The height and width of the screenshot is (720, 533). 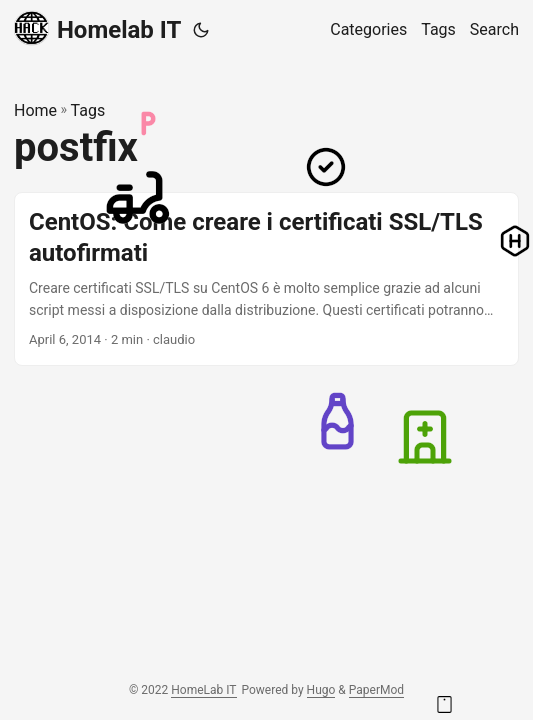 What do you see at coordinates (148, 123) in the screenshot?
I see `indicates parking availability or location` at bounding box center [148, 123].